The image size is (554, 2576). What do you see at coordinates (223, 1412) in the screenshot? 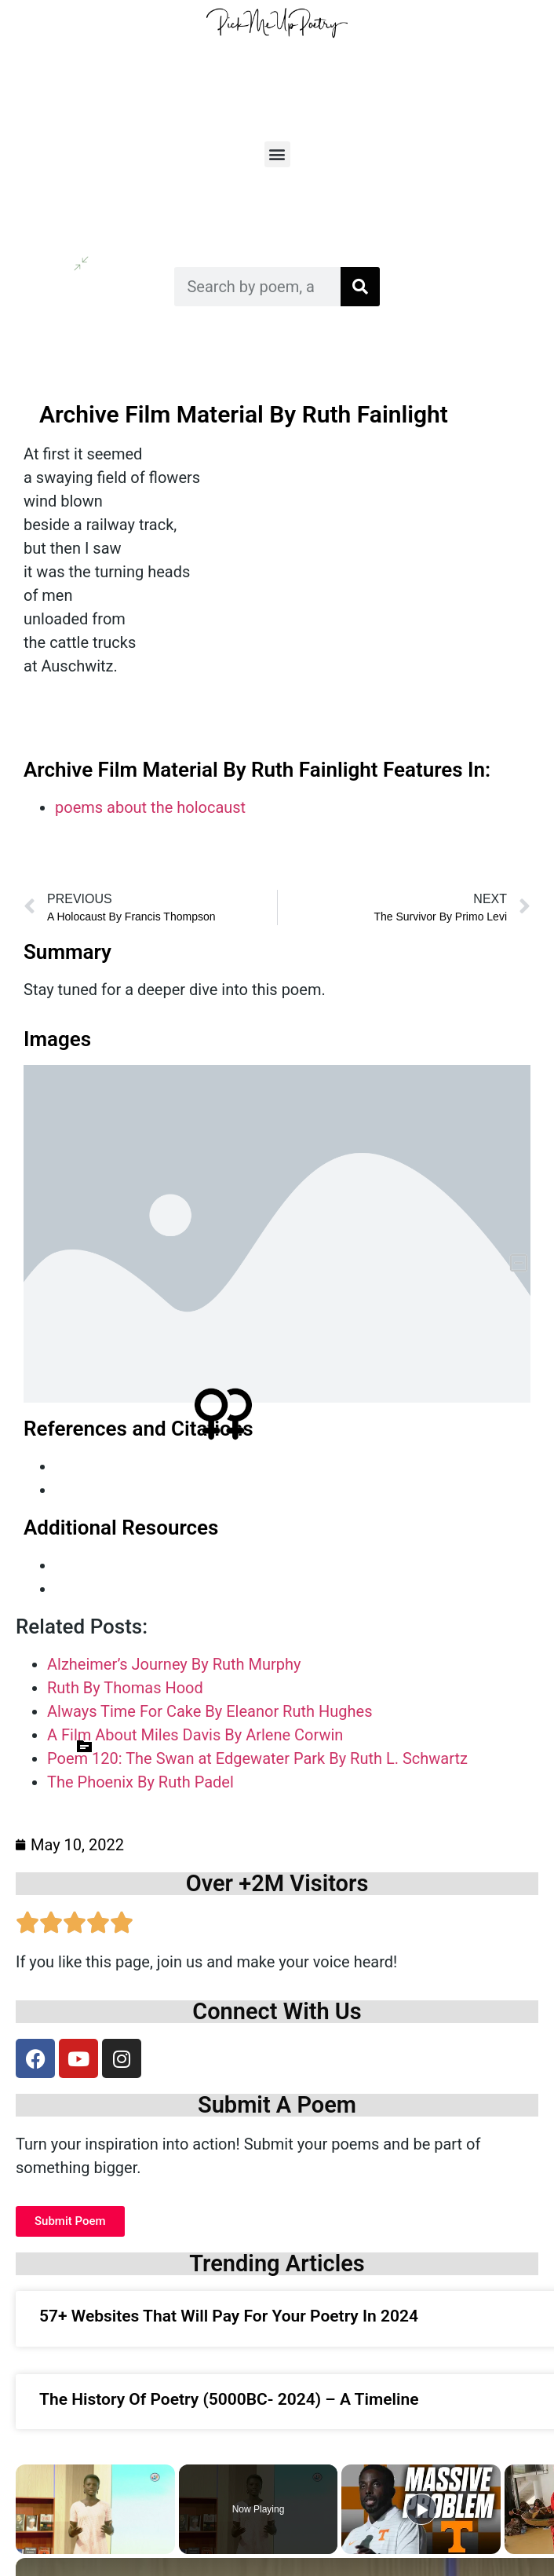
I see `indicates female/female relationship or partnership` at bounding box center [223, 1412].